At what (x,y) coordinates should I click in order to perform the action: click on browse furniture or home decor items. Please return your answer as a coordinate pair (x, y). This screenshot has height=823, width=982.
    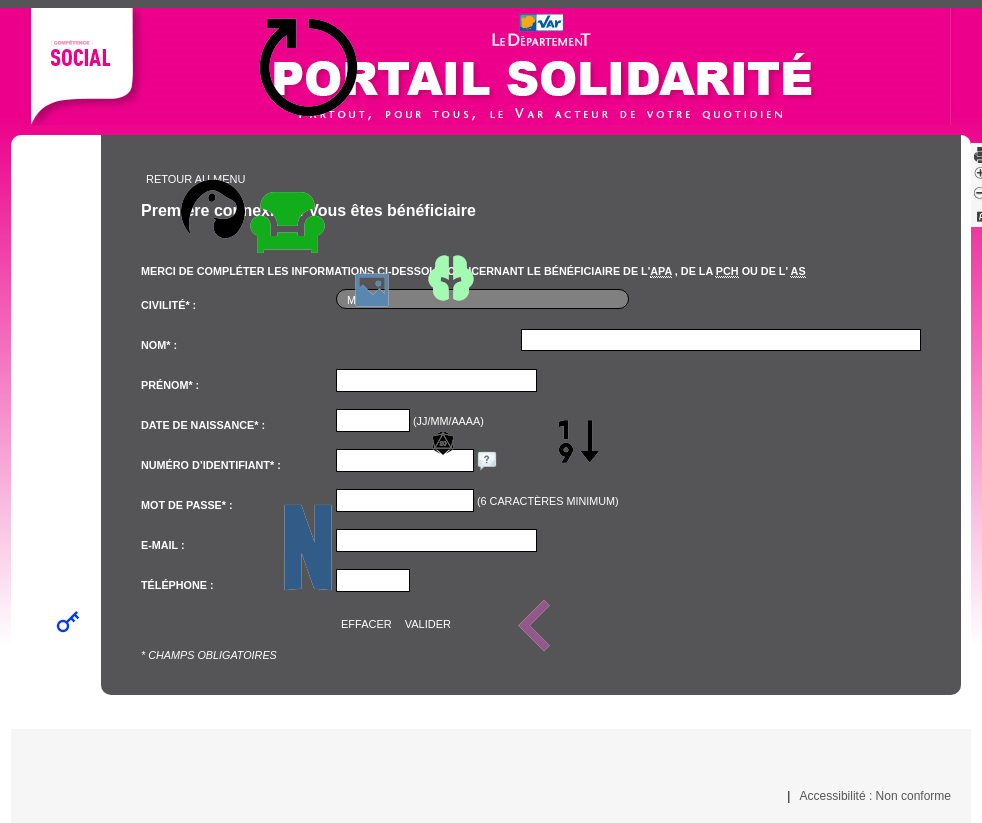
    Looking at the image, I should click on (287, 222).